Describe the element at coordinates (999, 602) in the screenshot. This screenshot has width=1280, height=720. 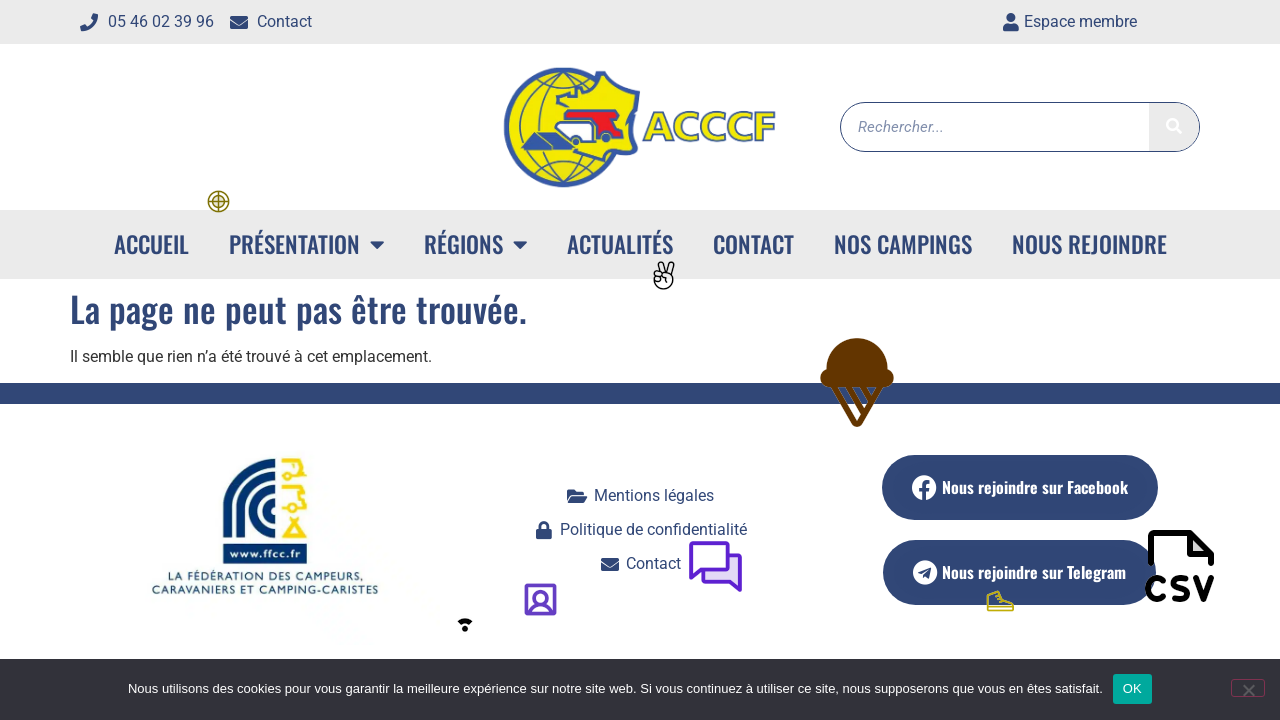
I see `access footwear or shoe category` at that location.